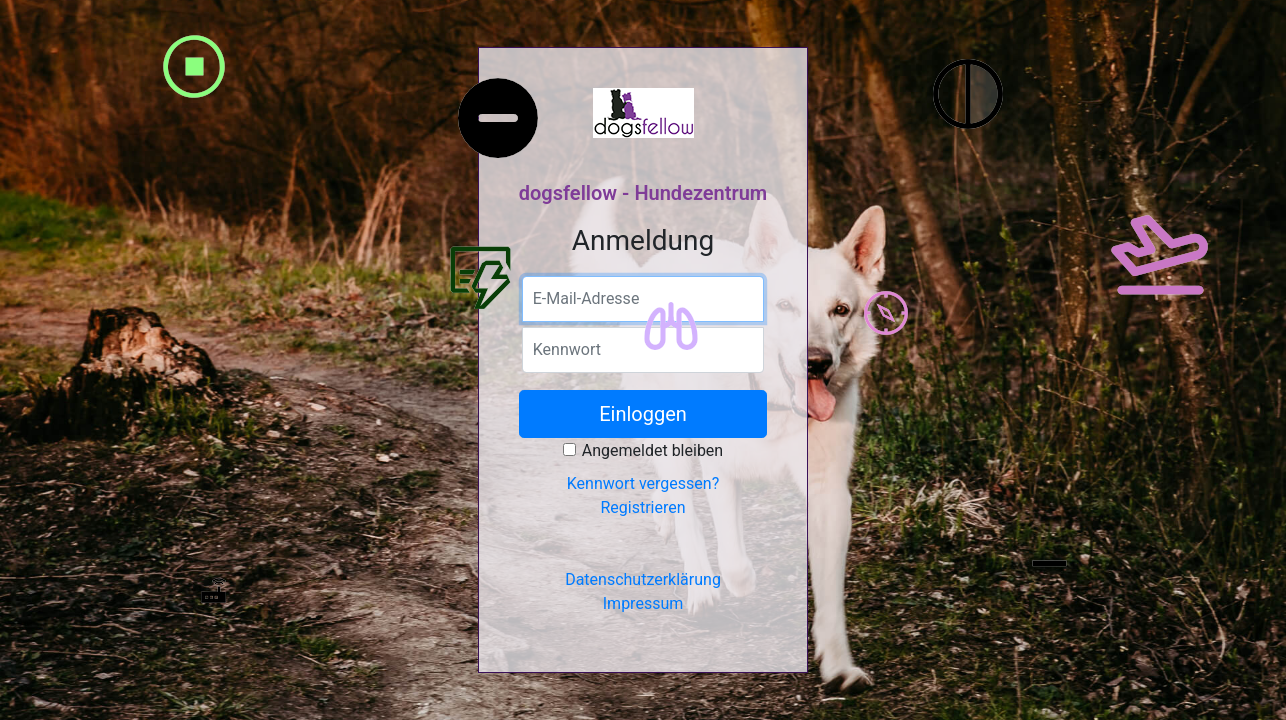  I want to click on toggle between light and dark mode, so click(968, 94).